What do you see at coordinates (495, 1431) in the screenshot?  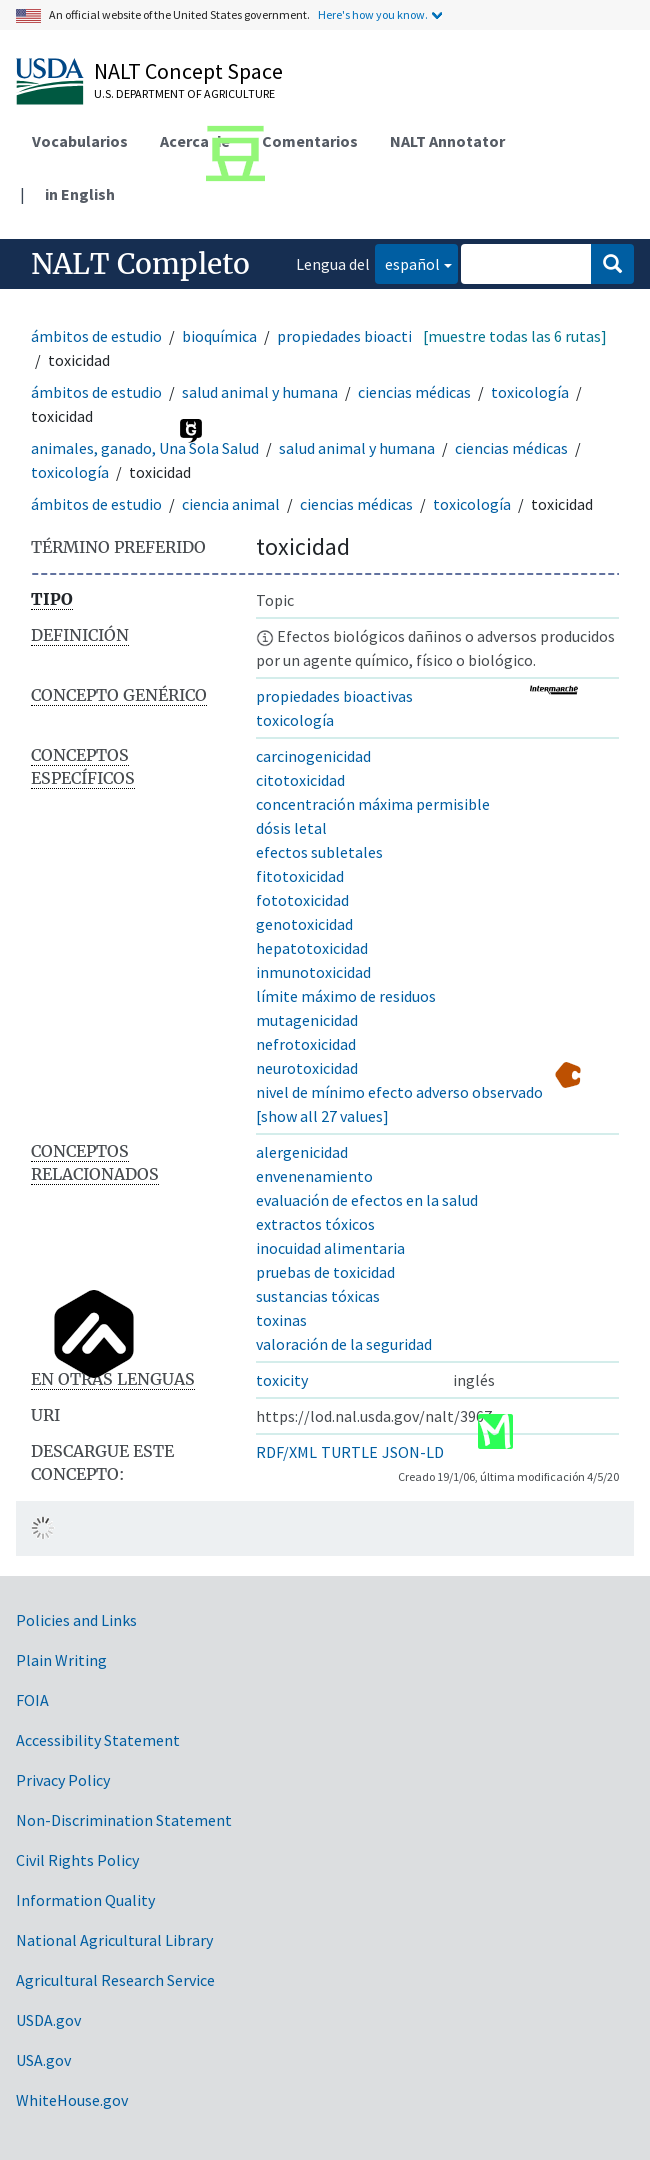 I see `visit the models resource website` at bounding box center [495, 1431].